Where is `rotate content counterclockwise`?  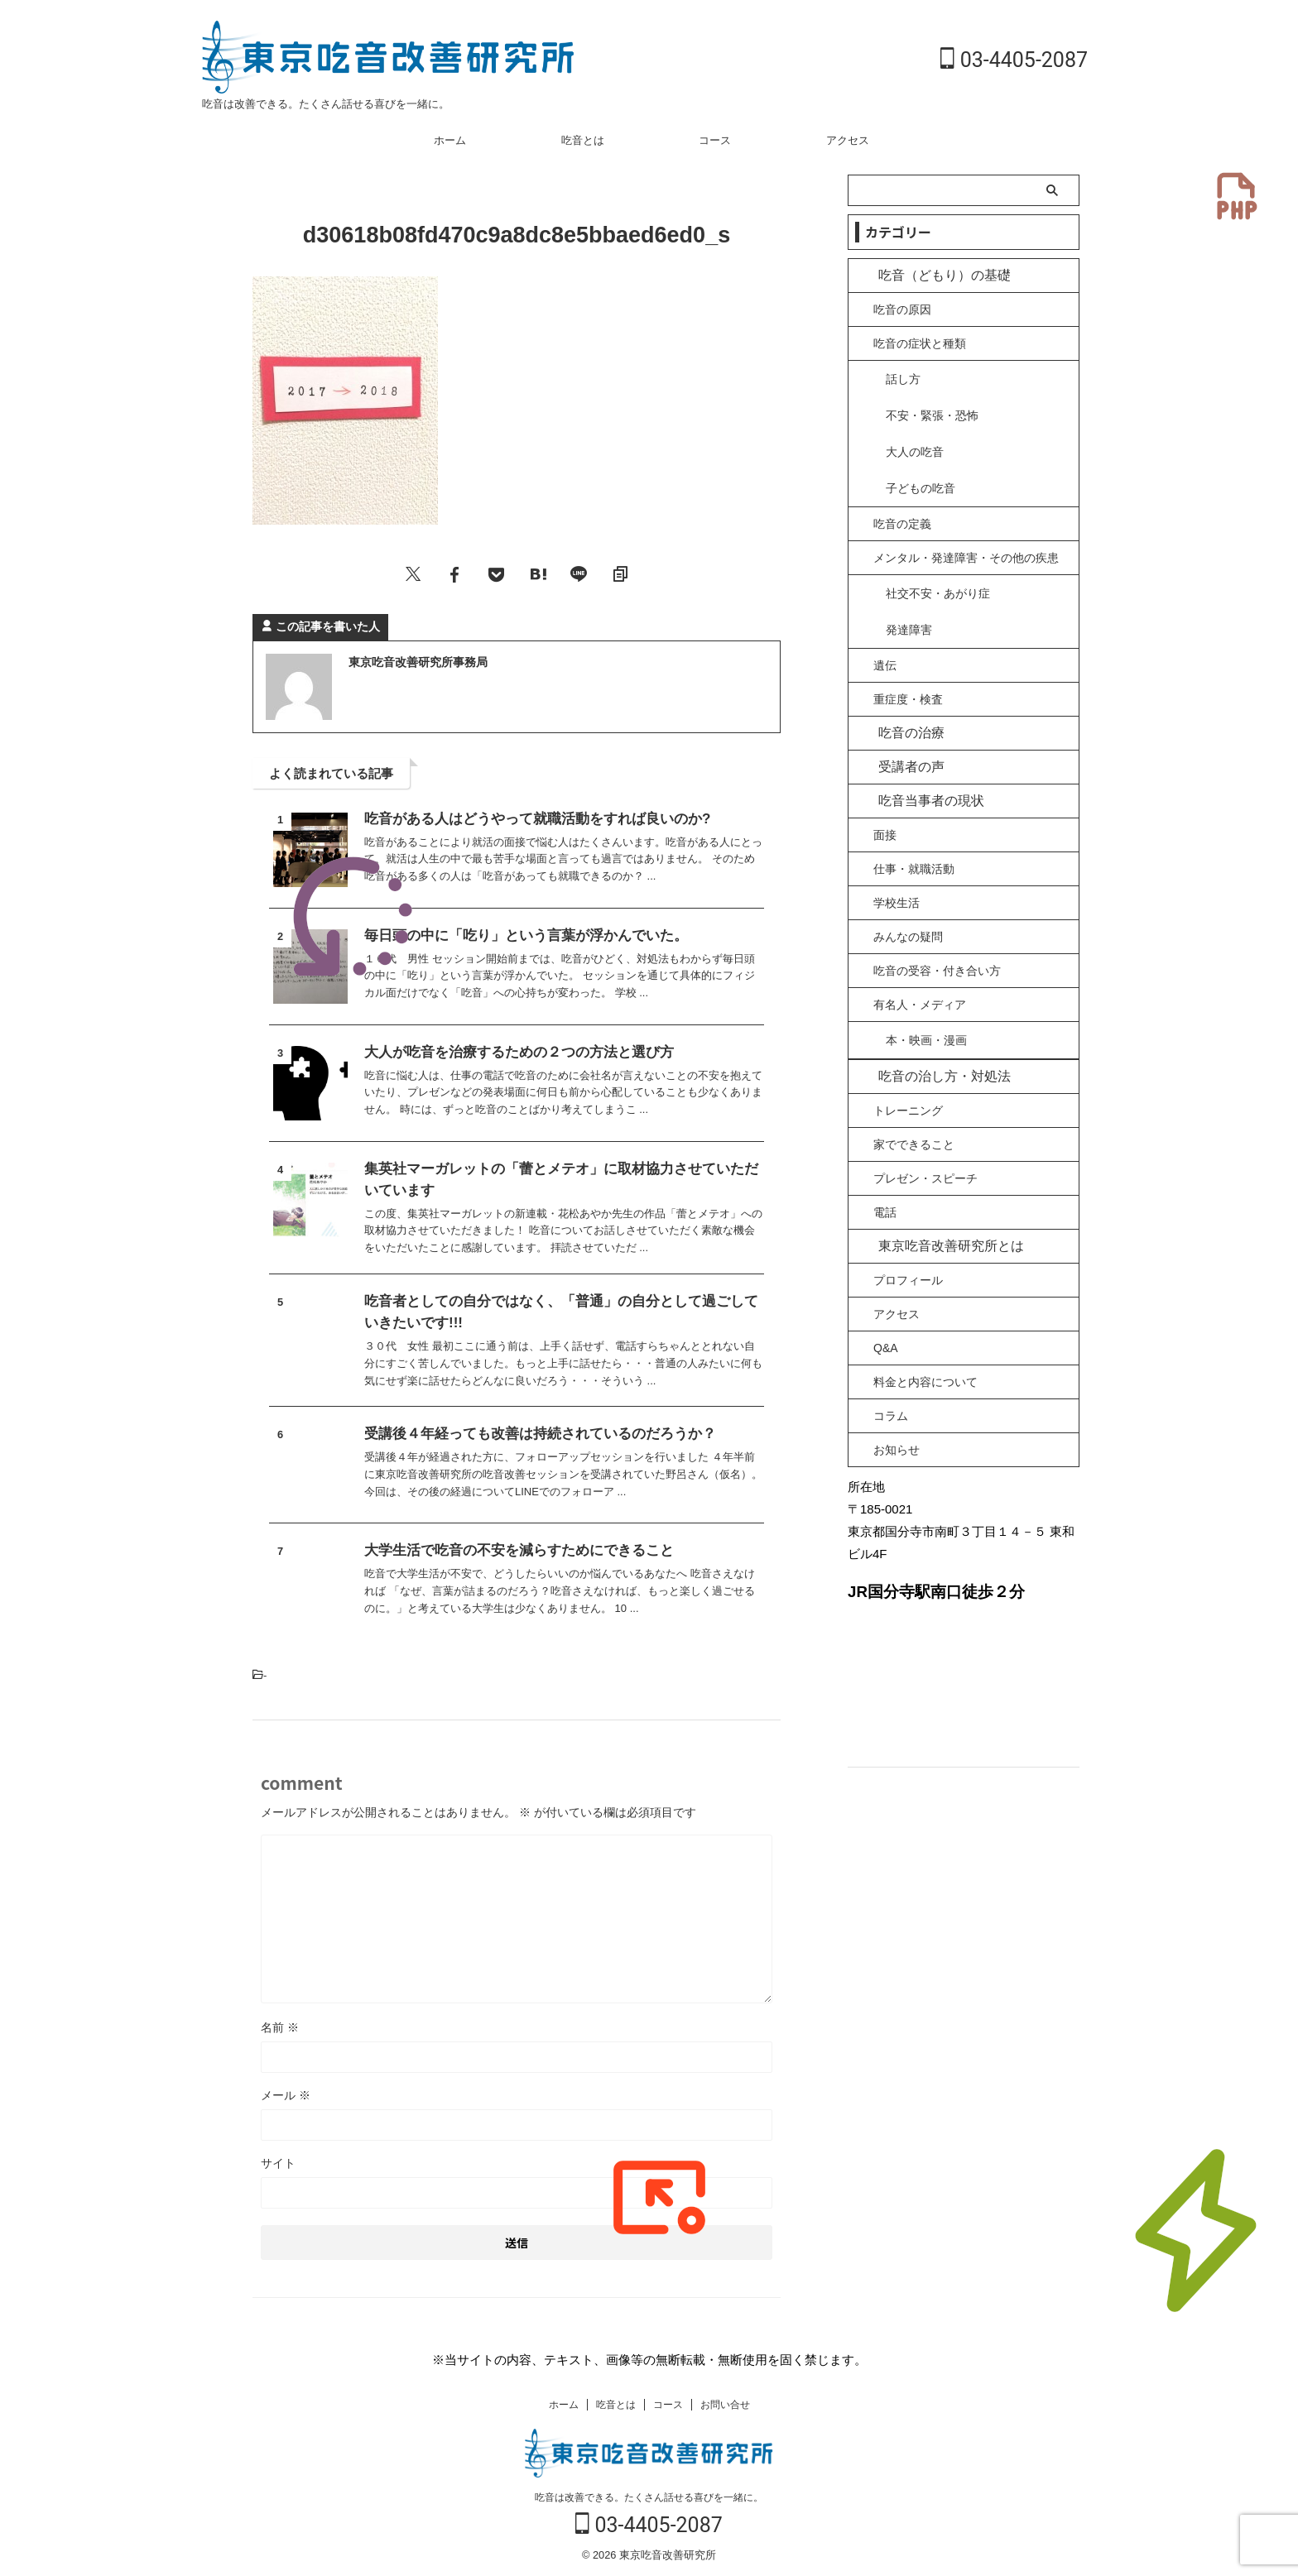
rotate content counterclockwise is located at coordinates (353, 916).